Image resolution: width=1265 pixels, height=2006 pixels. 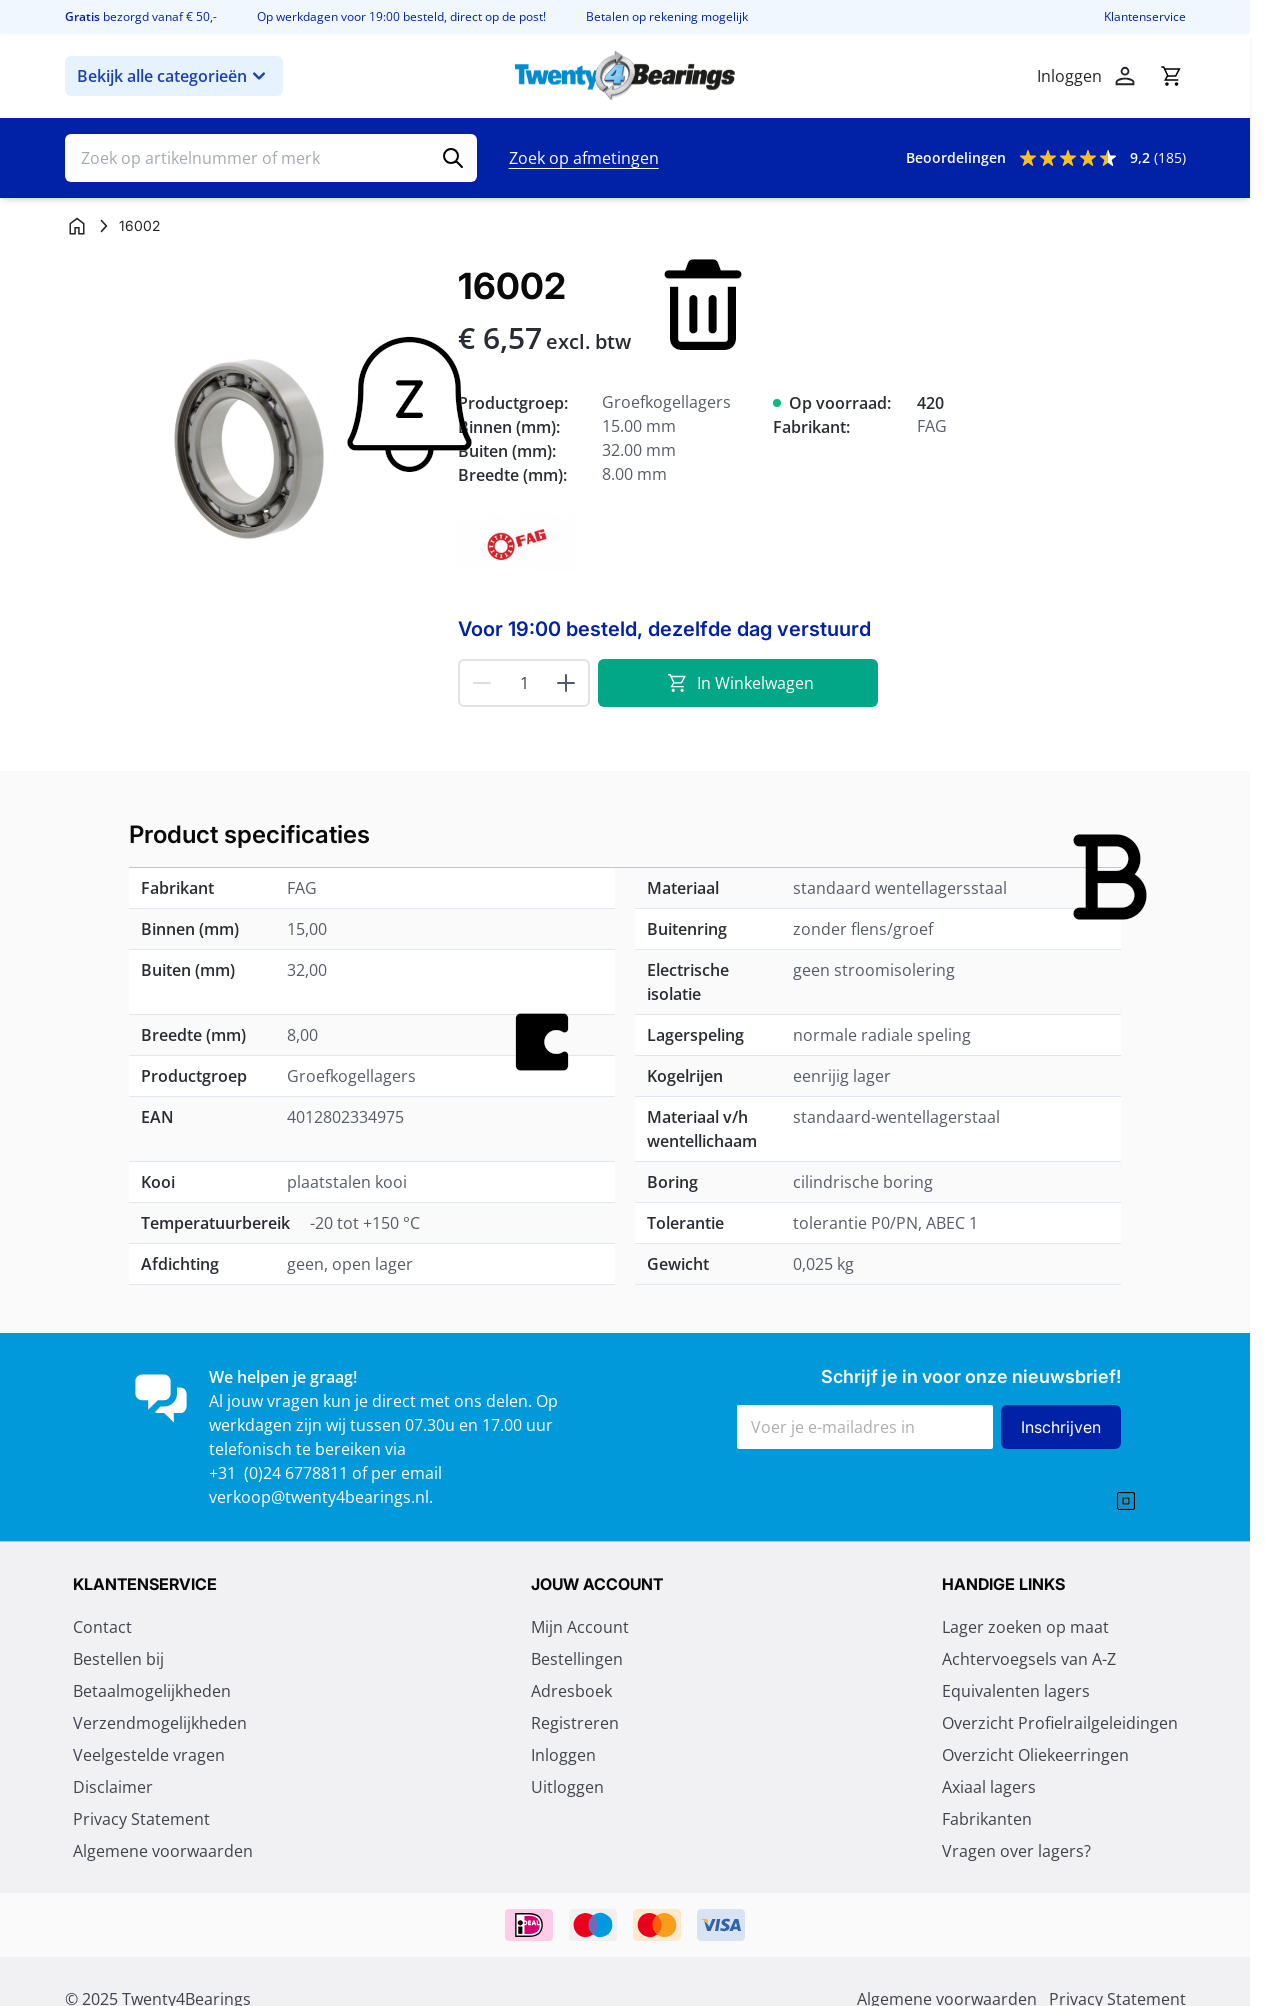 I want to click on view app or brand logo, so click(x=1126, y=1501).